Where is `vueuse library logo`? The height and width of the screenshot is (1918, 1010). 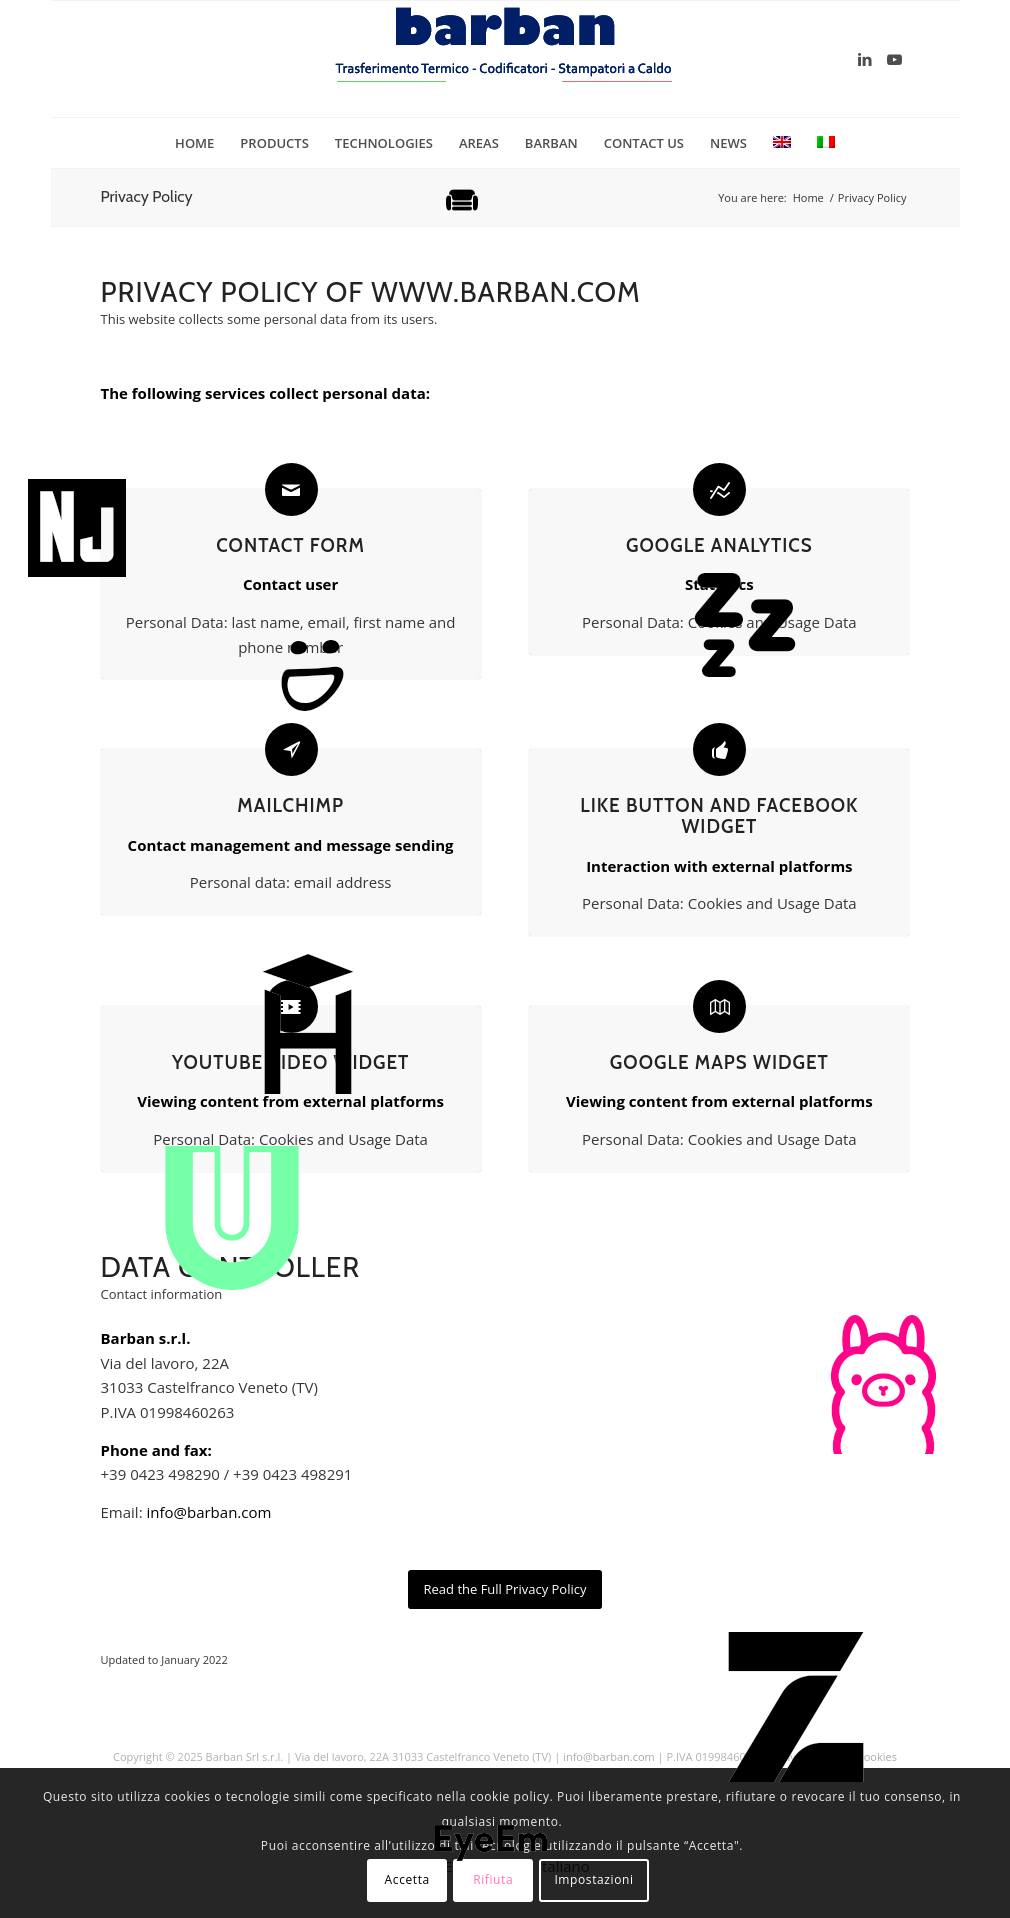 vueuse library logo is located at coordinates (232, 1218).